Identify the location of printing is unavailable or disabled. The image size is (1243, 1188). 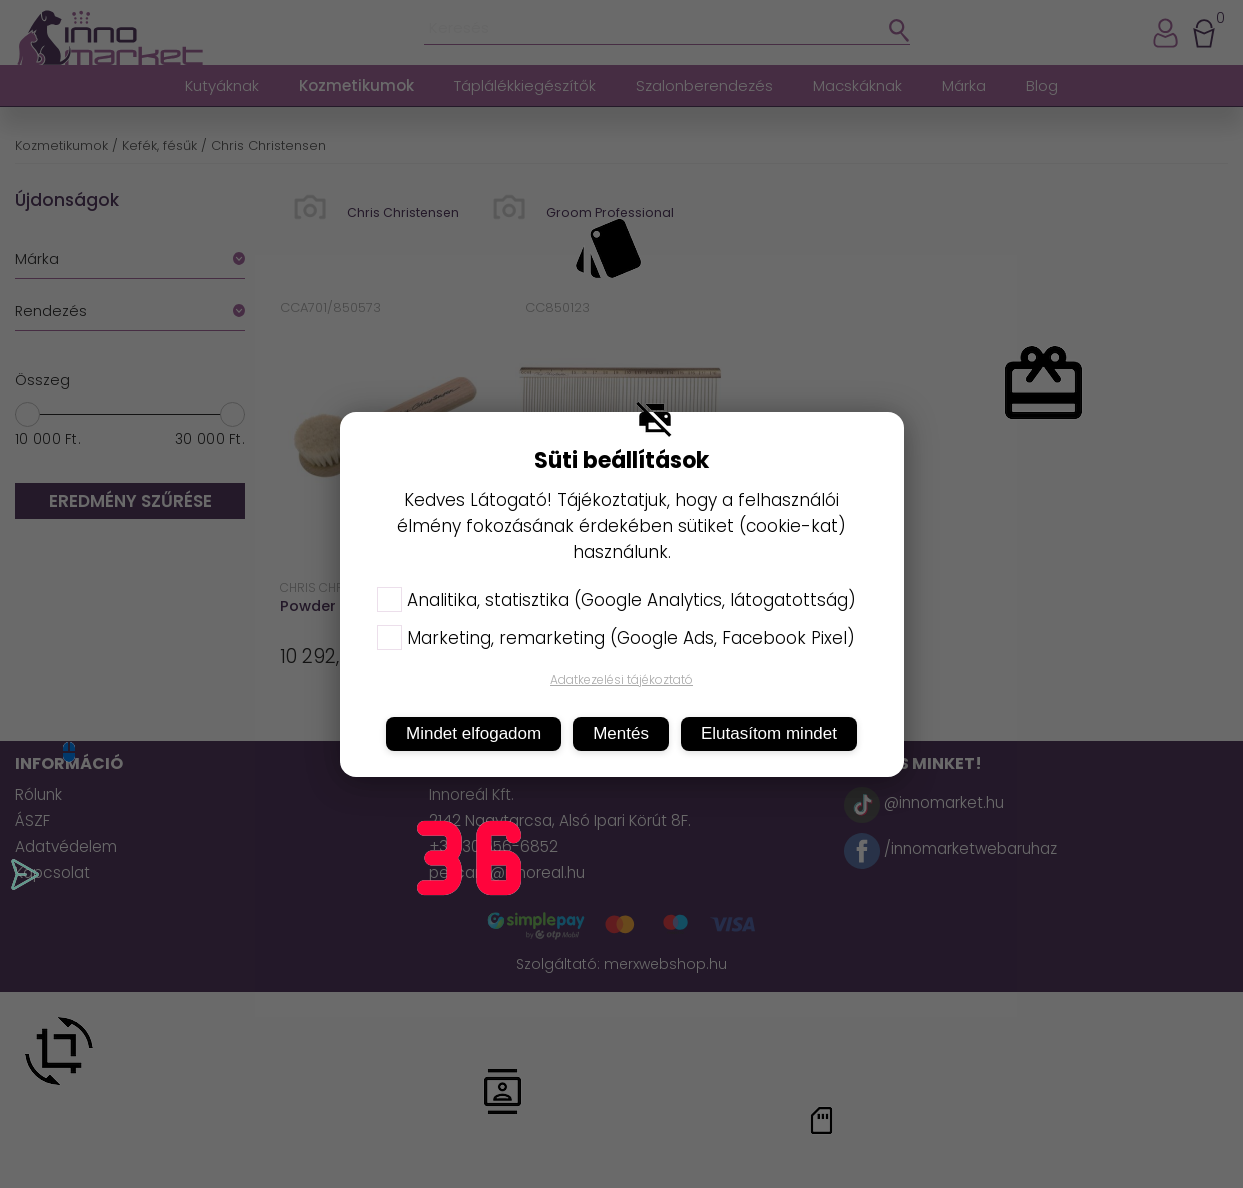
(655, 418).